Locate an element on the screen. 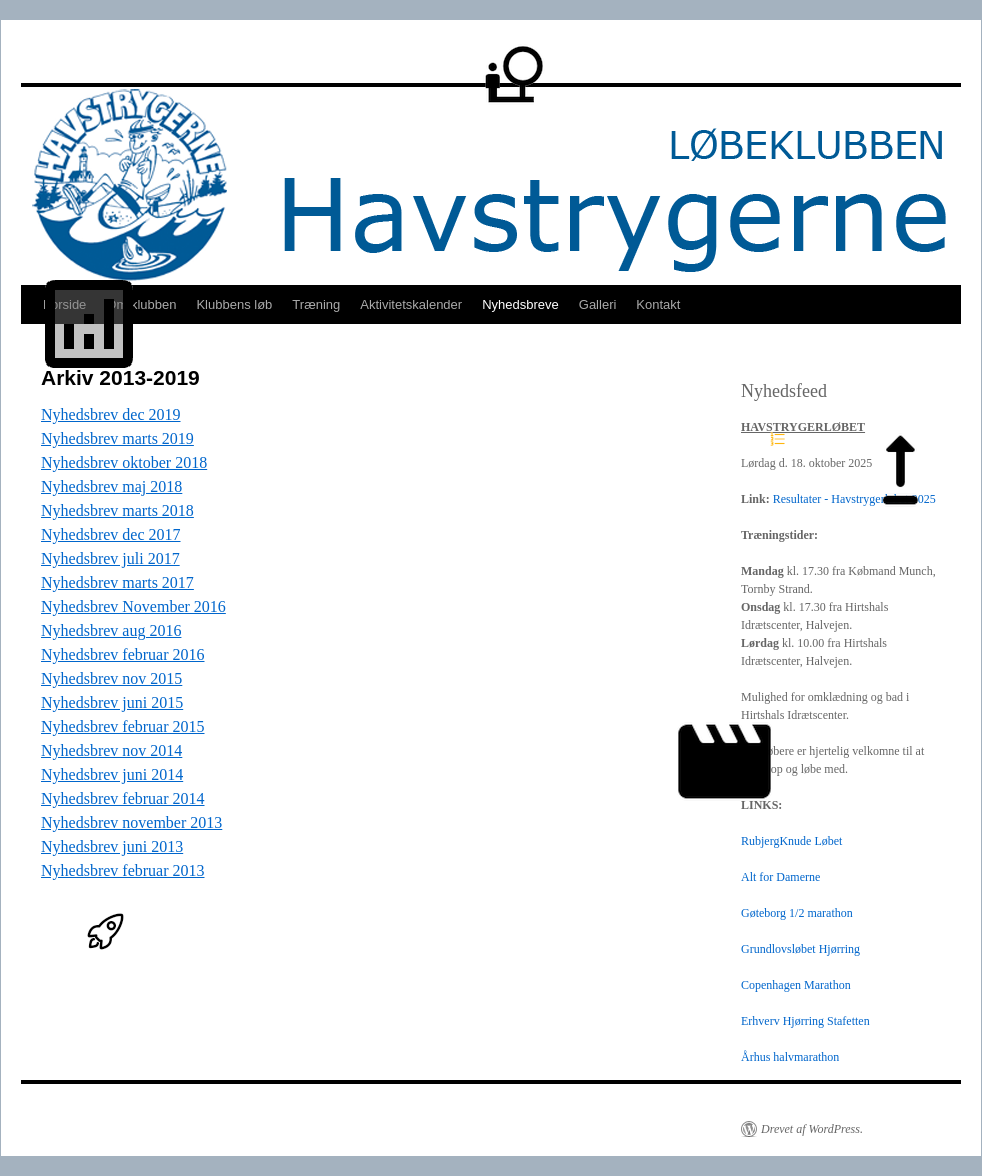 This screenshot has height=1176, width=982. launch or deploy an application is located at coordinates (105, 931).